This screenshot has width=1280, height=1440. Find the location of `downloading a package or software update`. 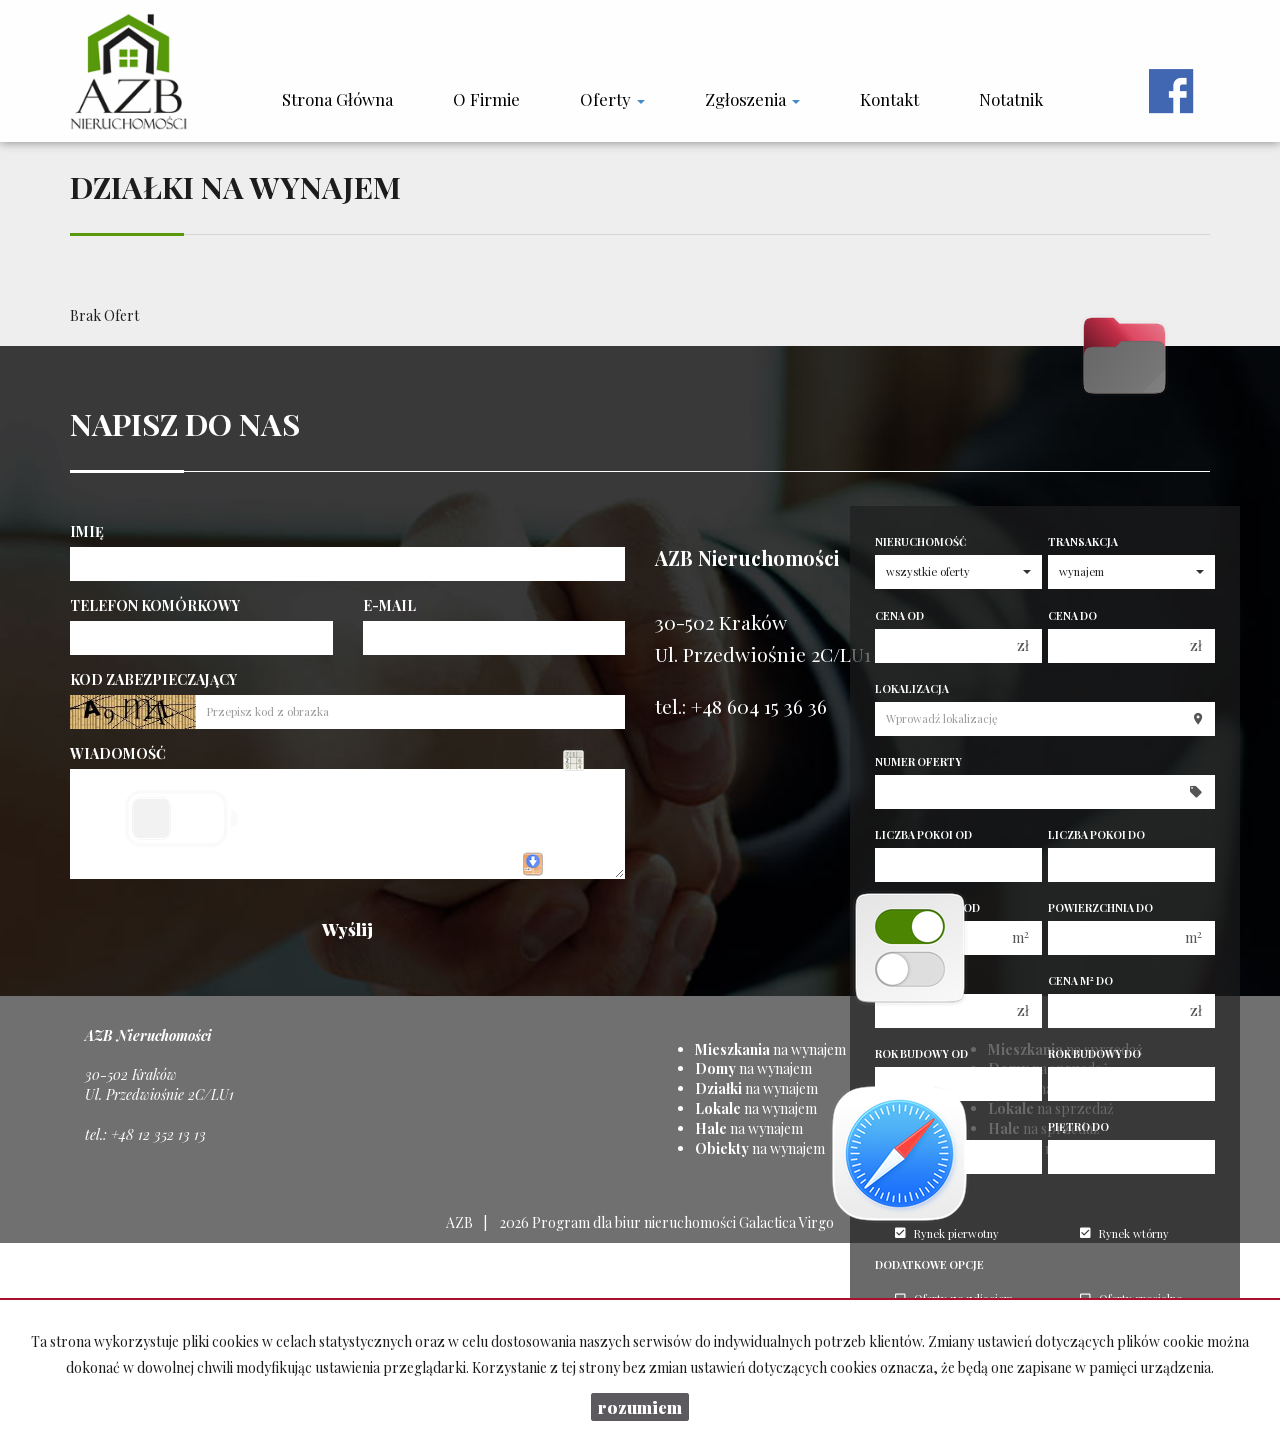

downloading a package or software update is located at coordinates (533, 864).